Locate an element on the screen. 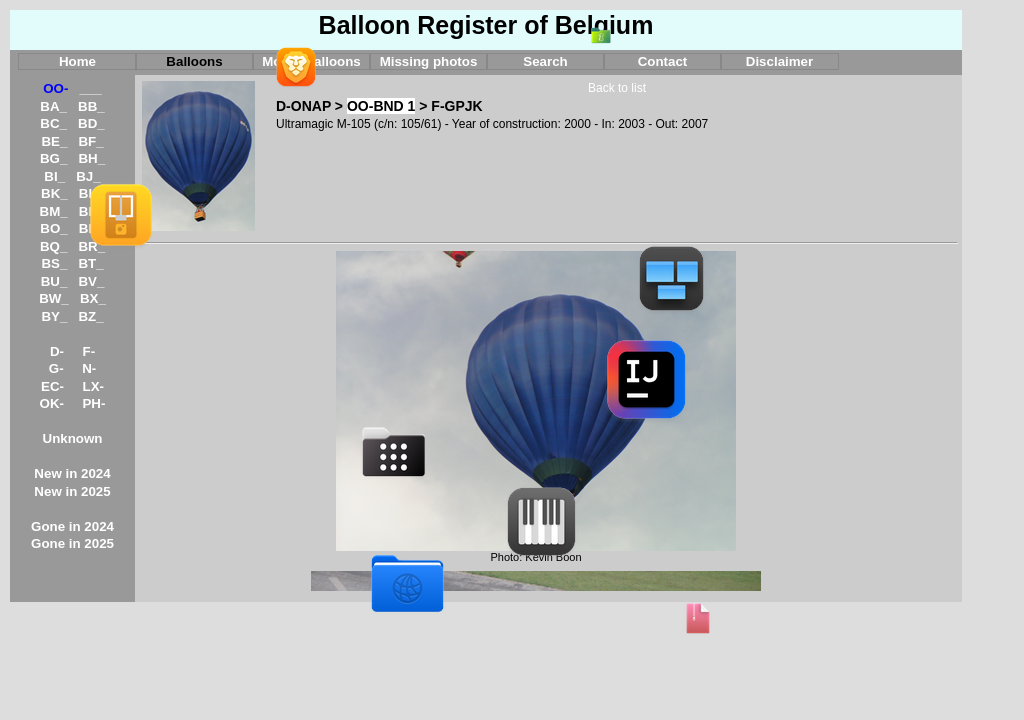  open game jolt chess or strategy games folder is located at coordinates (601, 36).